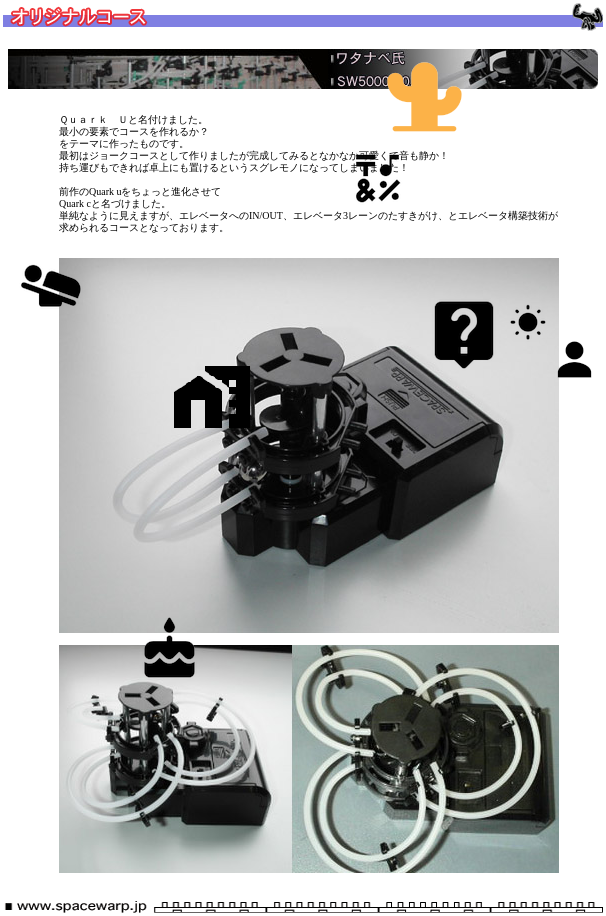  What do you see at coordinates (574, 359) in the screenshot?
I see `view your profile` at bounding box center [574, 359].